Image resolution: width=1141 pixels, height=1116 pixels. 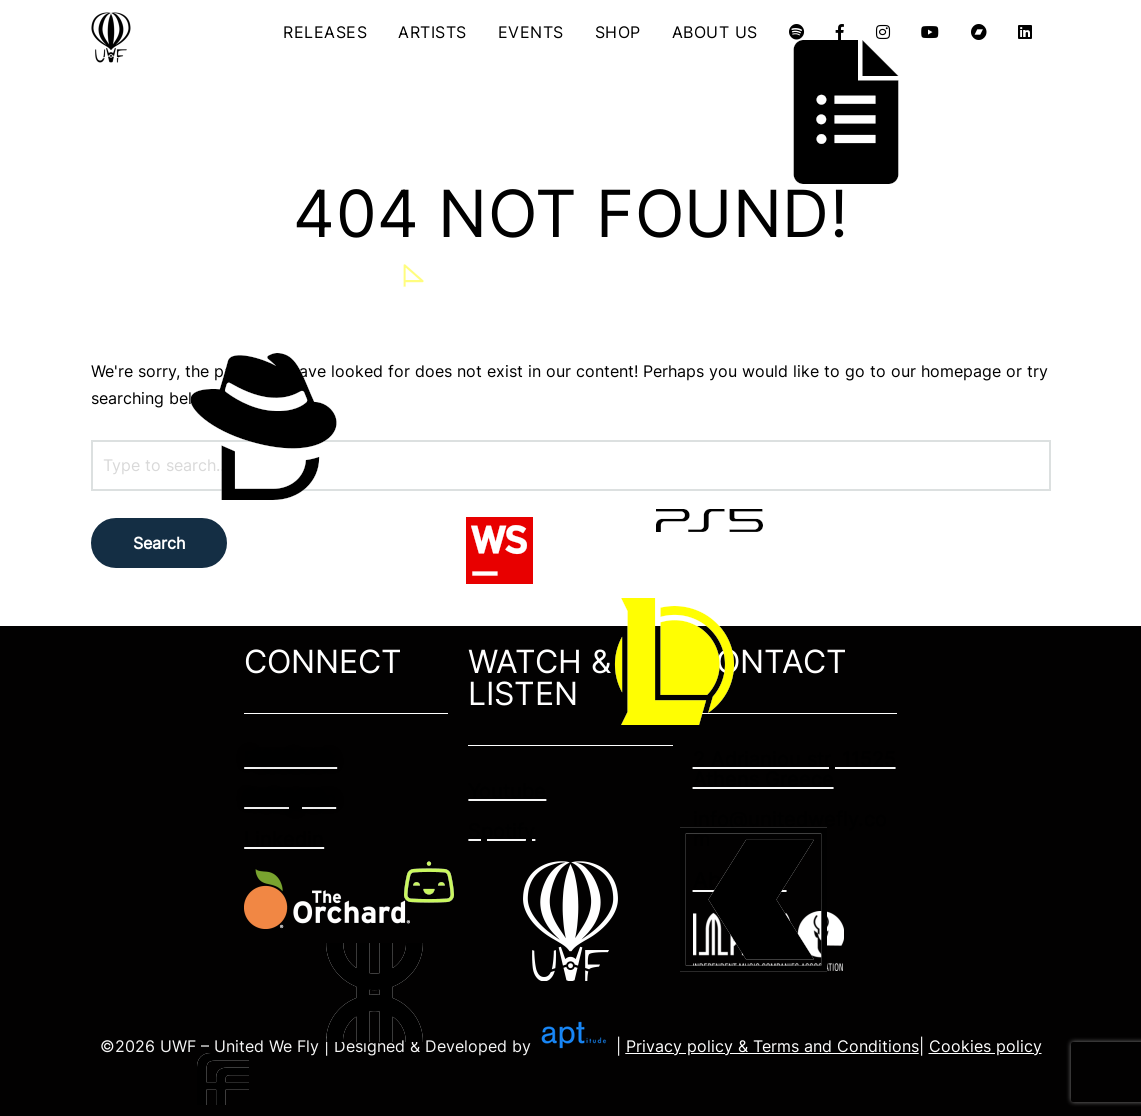 What do you see at coordinates (499, 550) in the screenshot?
I see `open WebStorm IDE` at bounding box center [499, 550].